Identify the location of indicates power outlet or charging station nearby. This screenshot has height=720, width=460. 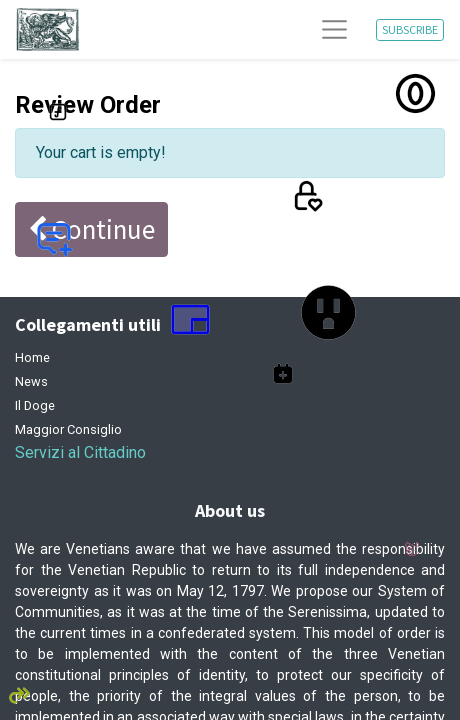
(328, 312).